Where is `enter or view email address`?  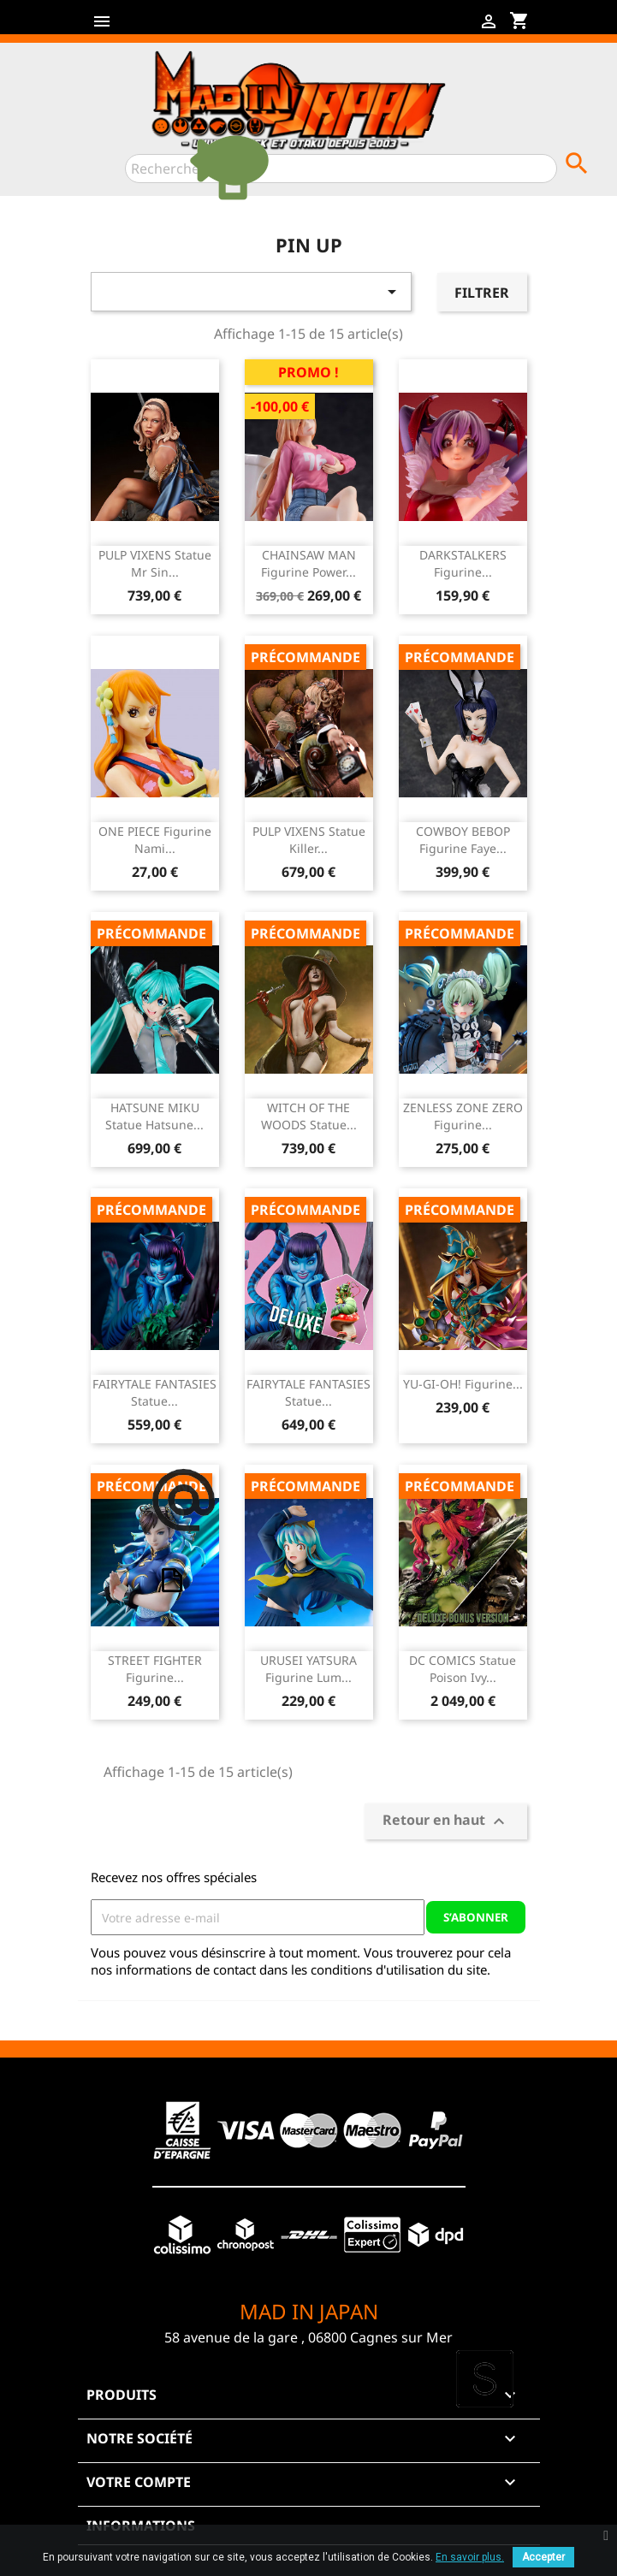
enter or view email address is located at coordinates (183, 1500).